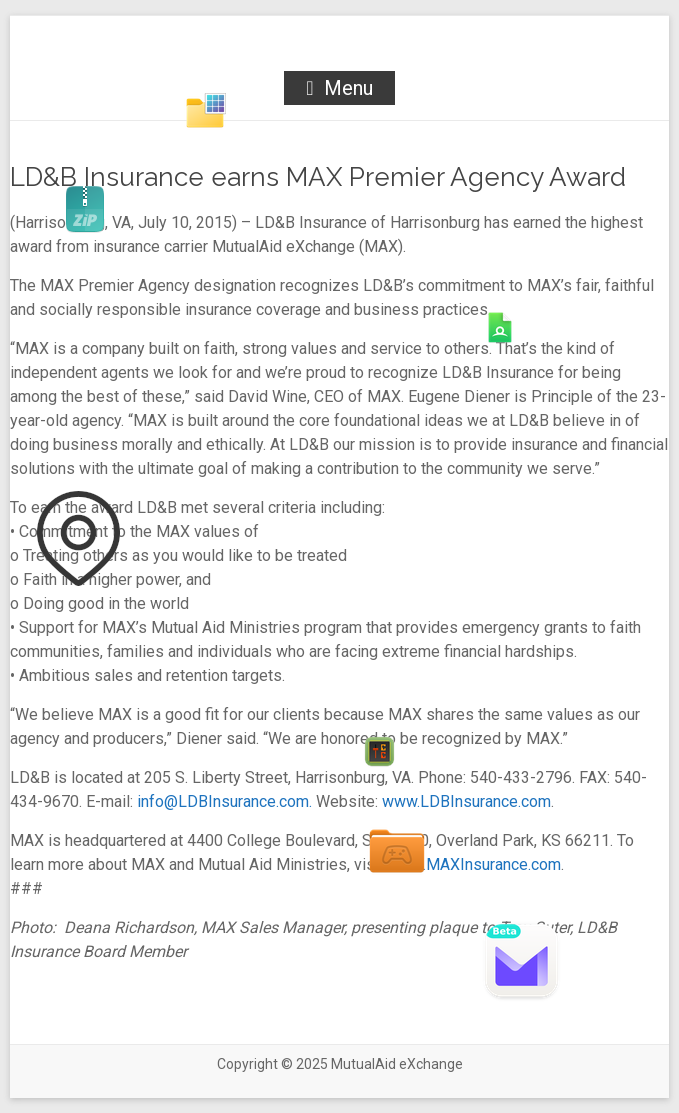  What do you see at coordinates (397, 851) in the screenshot?
I see `open your games folder` at bounding box center [397, 851].